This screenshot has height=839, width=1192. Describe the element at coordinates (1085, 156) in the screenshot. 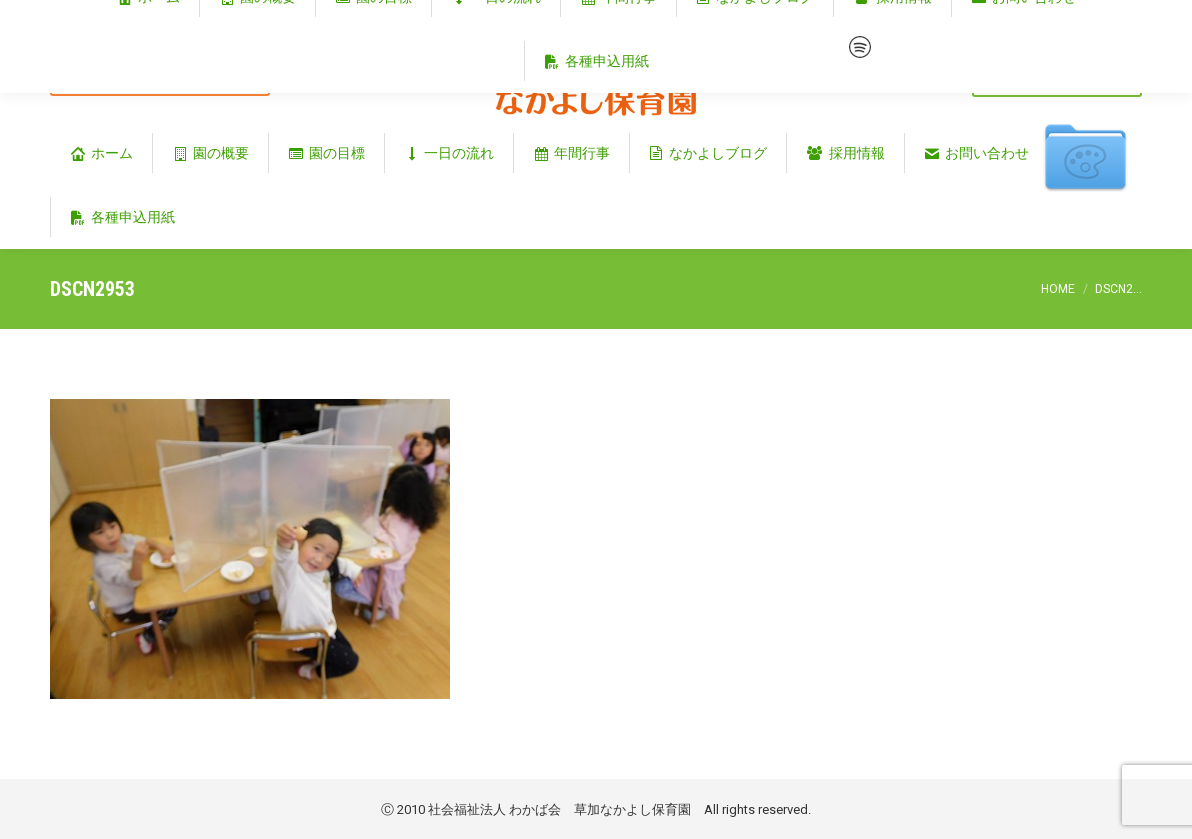

I see `open folder containing 2D artwork files` at that location.